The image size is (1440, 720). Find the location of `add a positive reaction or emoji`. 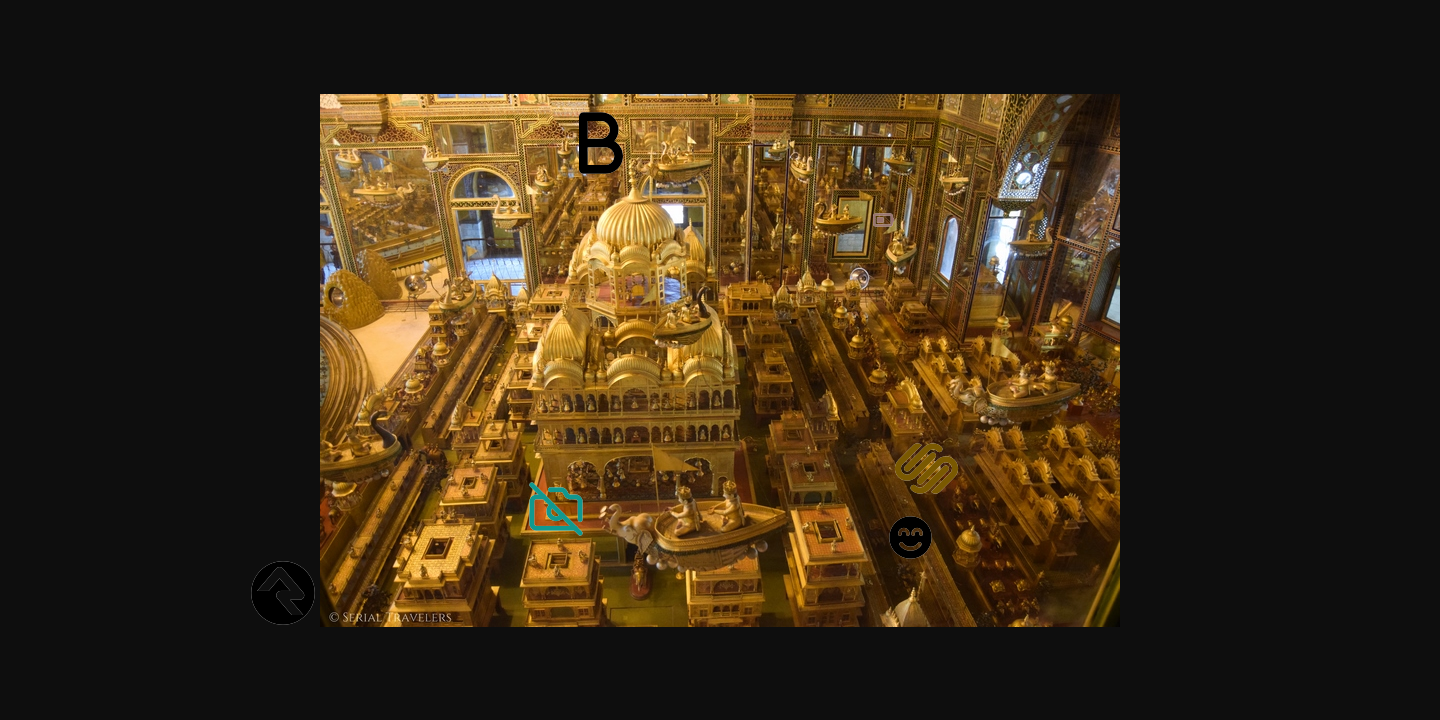

add a positive reaction or emoji is located at coordinates (910, 537).